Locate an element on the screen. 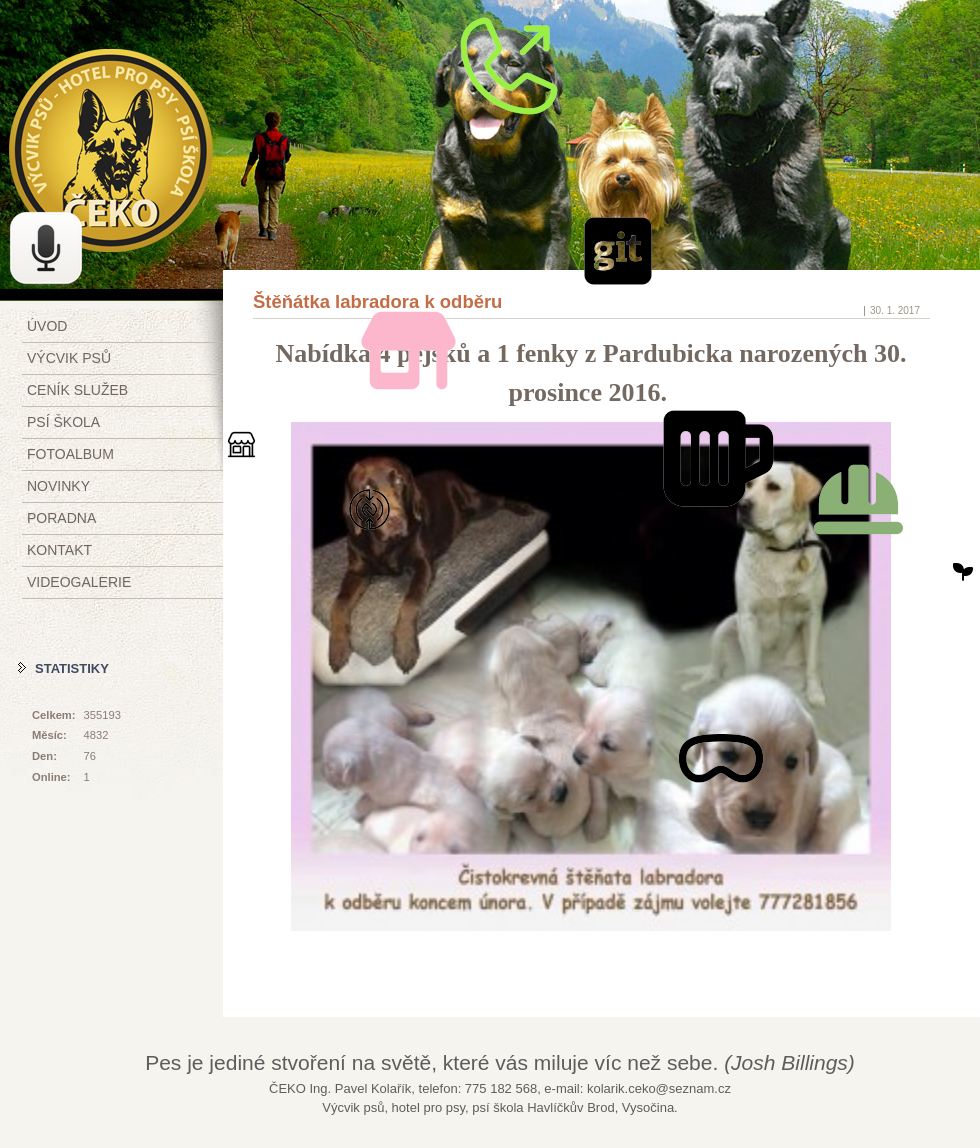  open the shop or store is located at coordinates (408, 350).